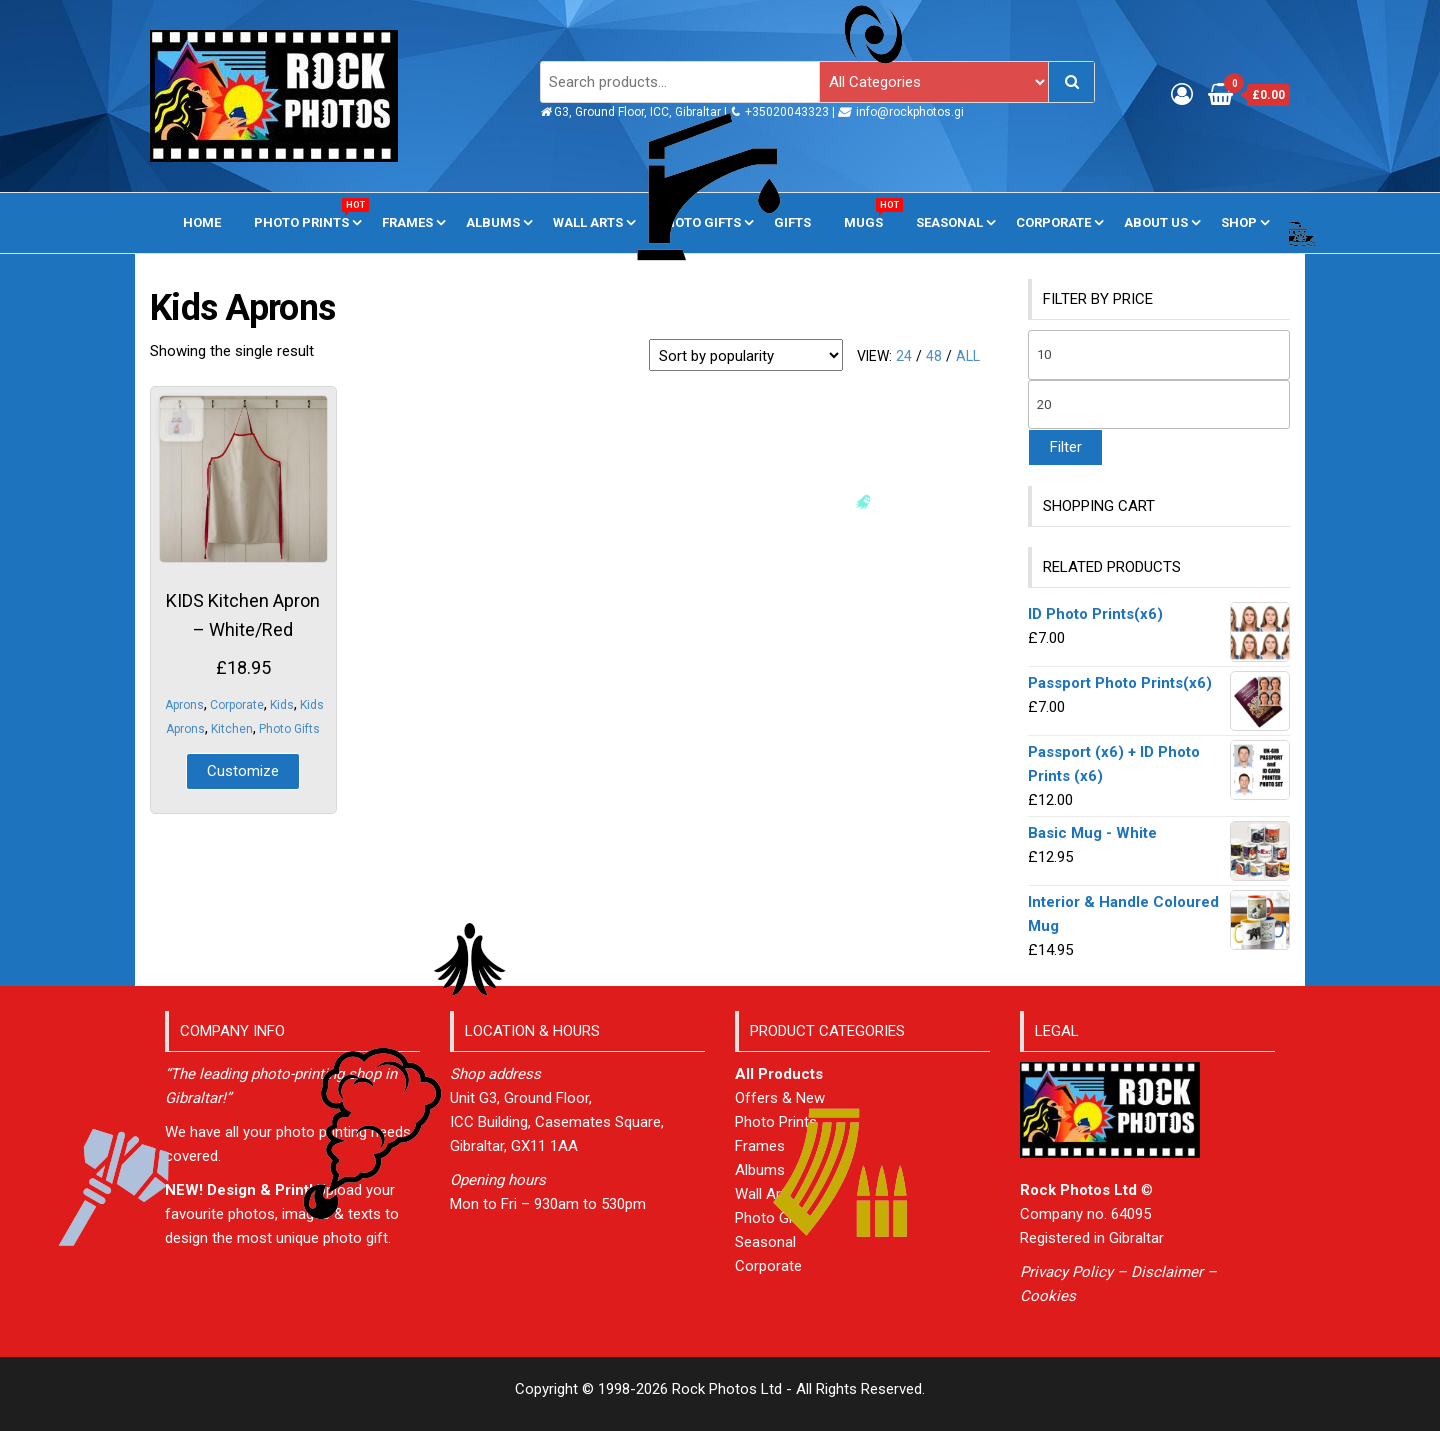 The image size is (1440, 1431). Describe the element at coordinates (840, 1170) in the screenshot. I see `ammunition or magazine inventory in a game` at that location.